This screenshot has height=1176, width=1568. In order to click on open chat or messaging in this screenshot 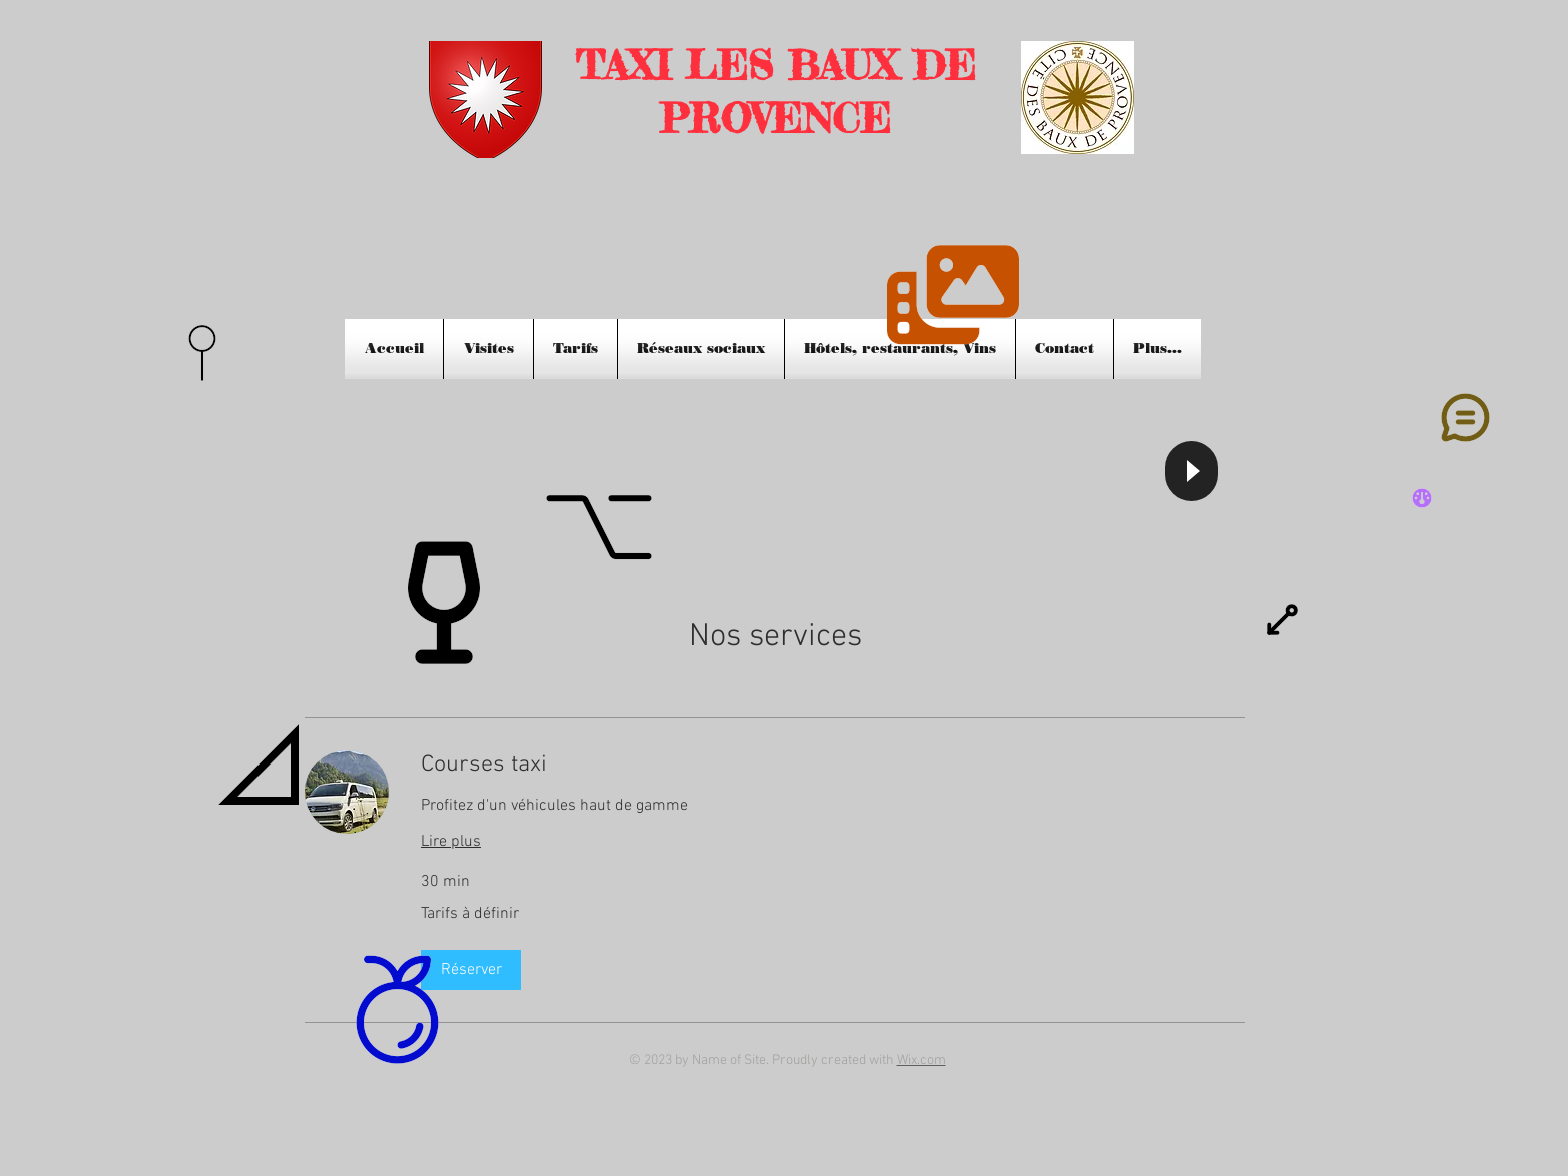, I will do `click(1465, 417)`.